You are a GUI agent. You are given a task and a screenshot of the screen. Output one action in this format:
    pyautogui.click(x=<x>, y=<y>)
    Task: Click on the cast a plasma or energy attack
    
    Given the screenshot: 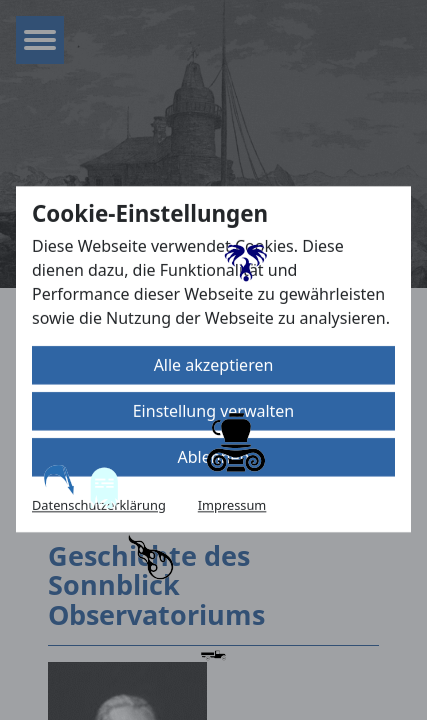 What is the action you would take?
    pyautogui.click(x=151, y=557)
    